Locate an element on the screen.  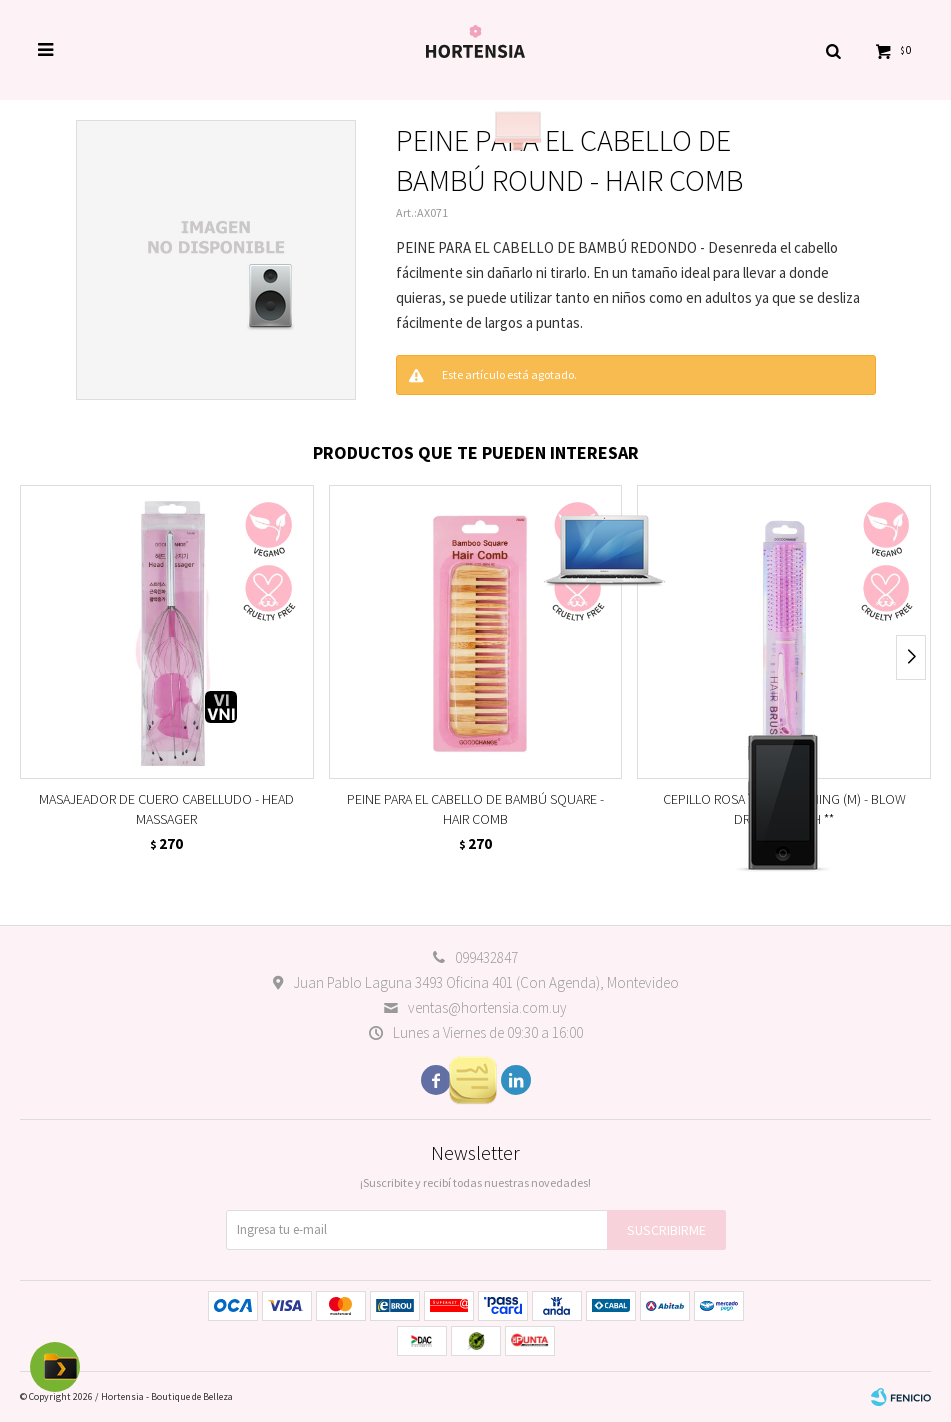
indicates this device is a macbook air is located at coordinates (604, 543).